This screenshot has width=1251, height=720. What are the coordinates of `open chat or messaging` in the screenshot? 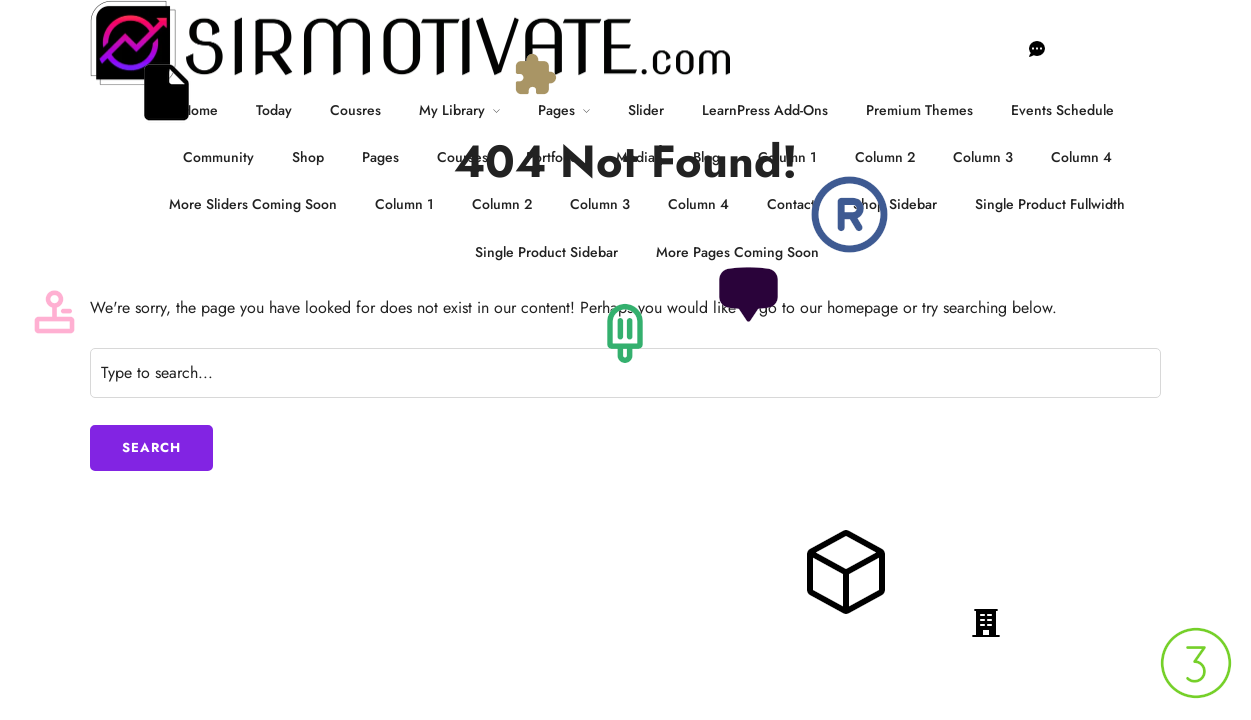 It's located at (1037, 49).